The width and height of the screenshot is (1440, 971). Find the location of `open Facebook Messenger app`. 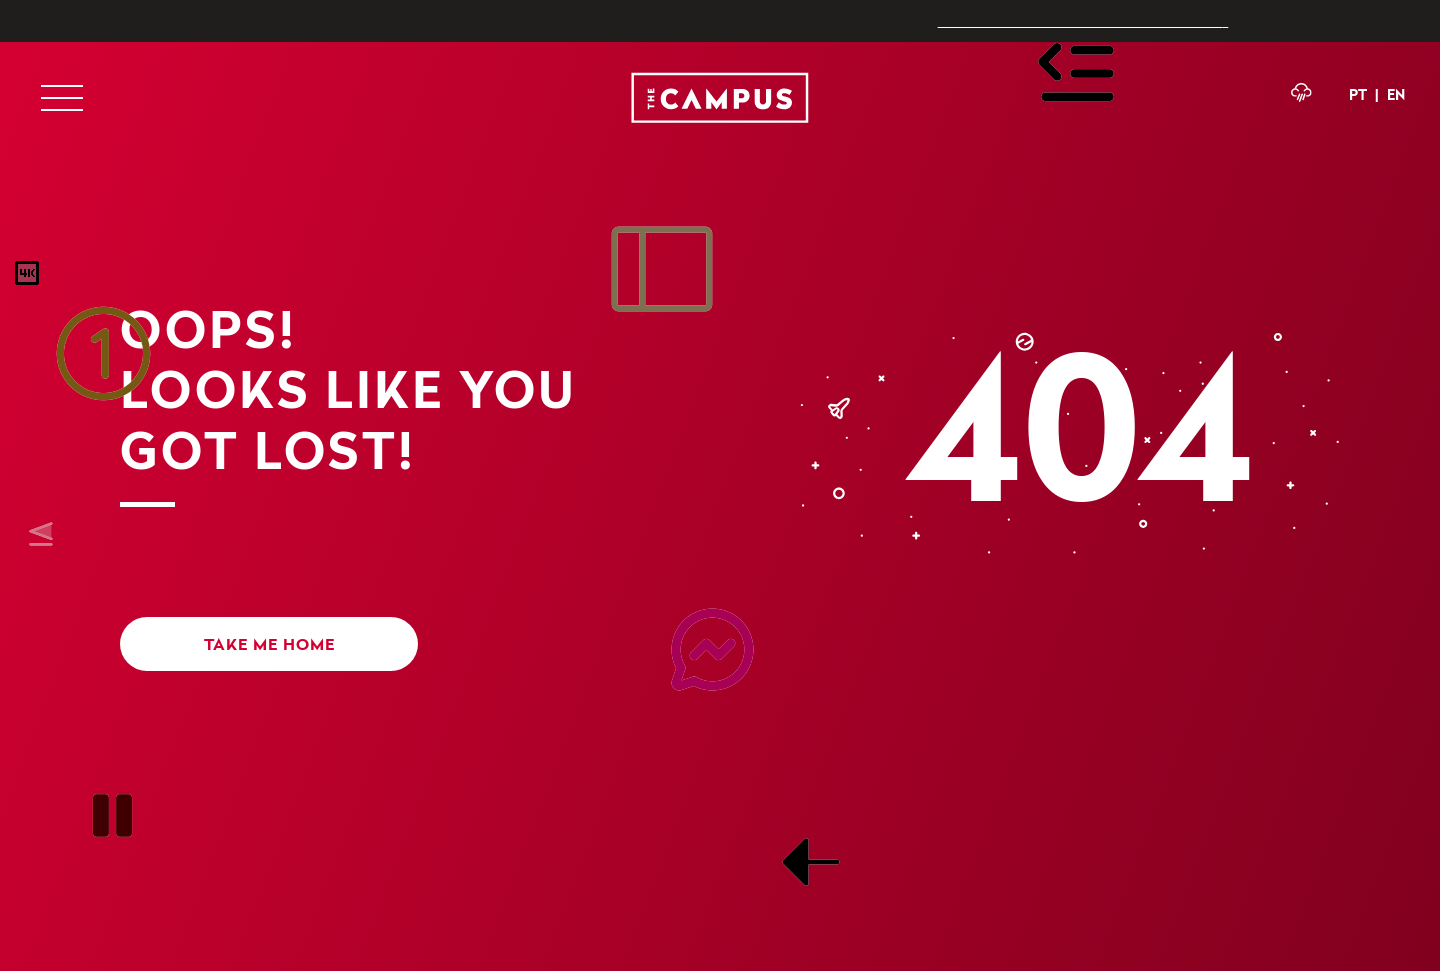

open Facebook Messenger app is located at coordinates (712, 649).